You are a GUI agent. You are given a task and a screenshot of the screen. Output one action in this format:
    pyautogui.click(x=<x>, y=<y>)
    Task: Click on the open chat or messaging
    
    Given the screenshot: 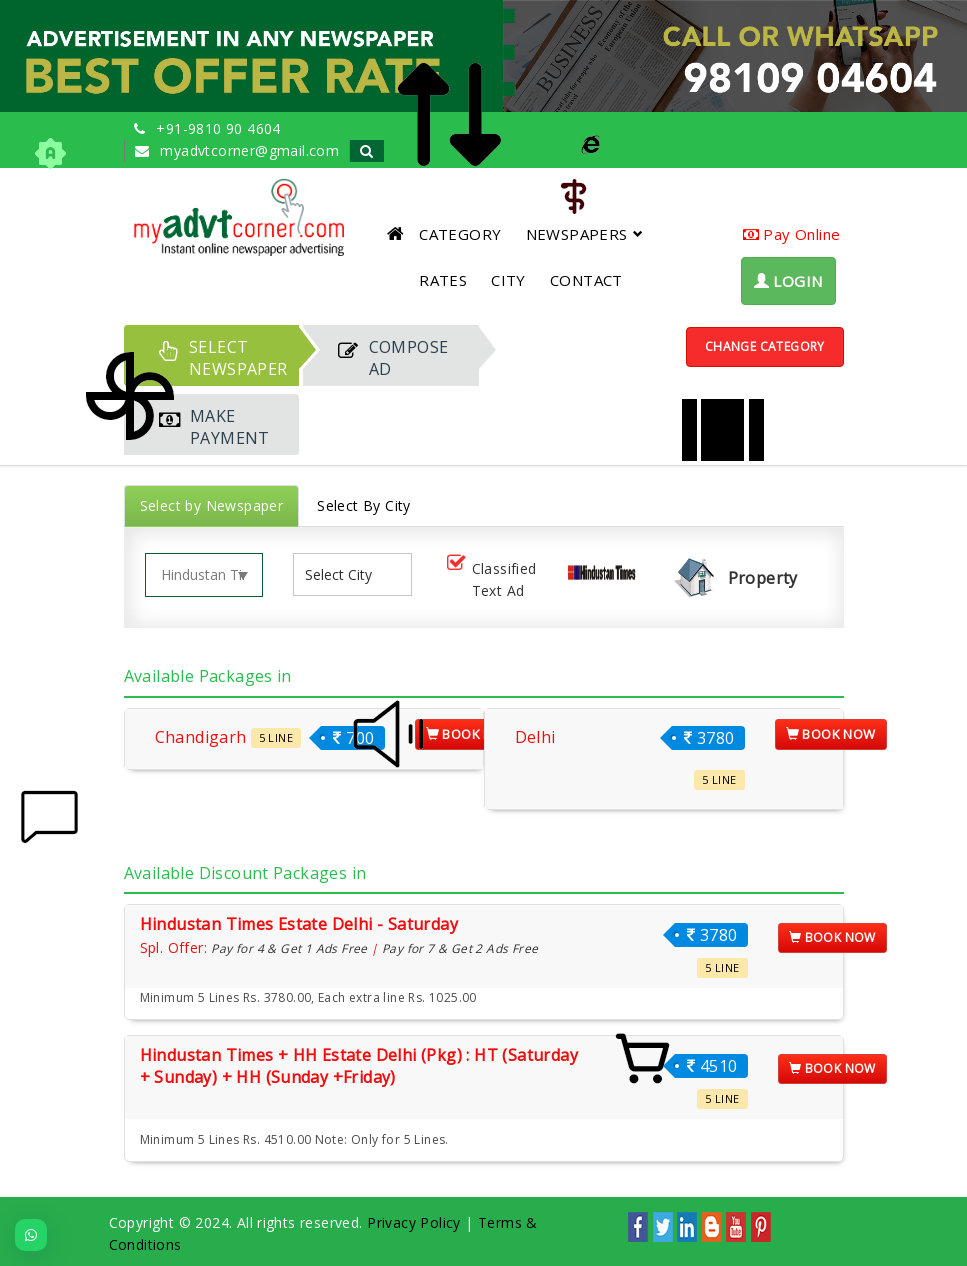 What is the action you would take?
    pyautogui.click(x=49, y=812)
    